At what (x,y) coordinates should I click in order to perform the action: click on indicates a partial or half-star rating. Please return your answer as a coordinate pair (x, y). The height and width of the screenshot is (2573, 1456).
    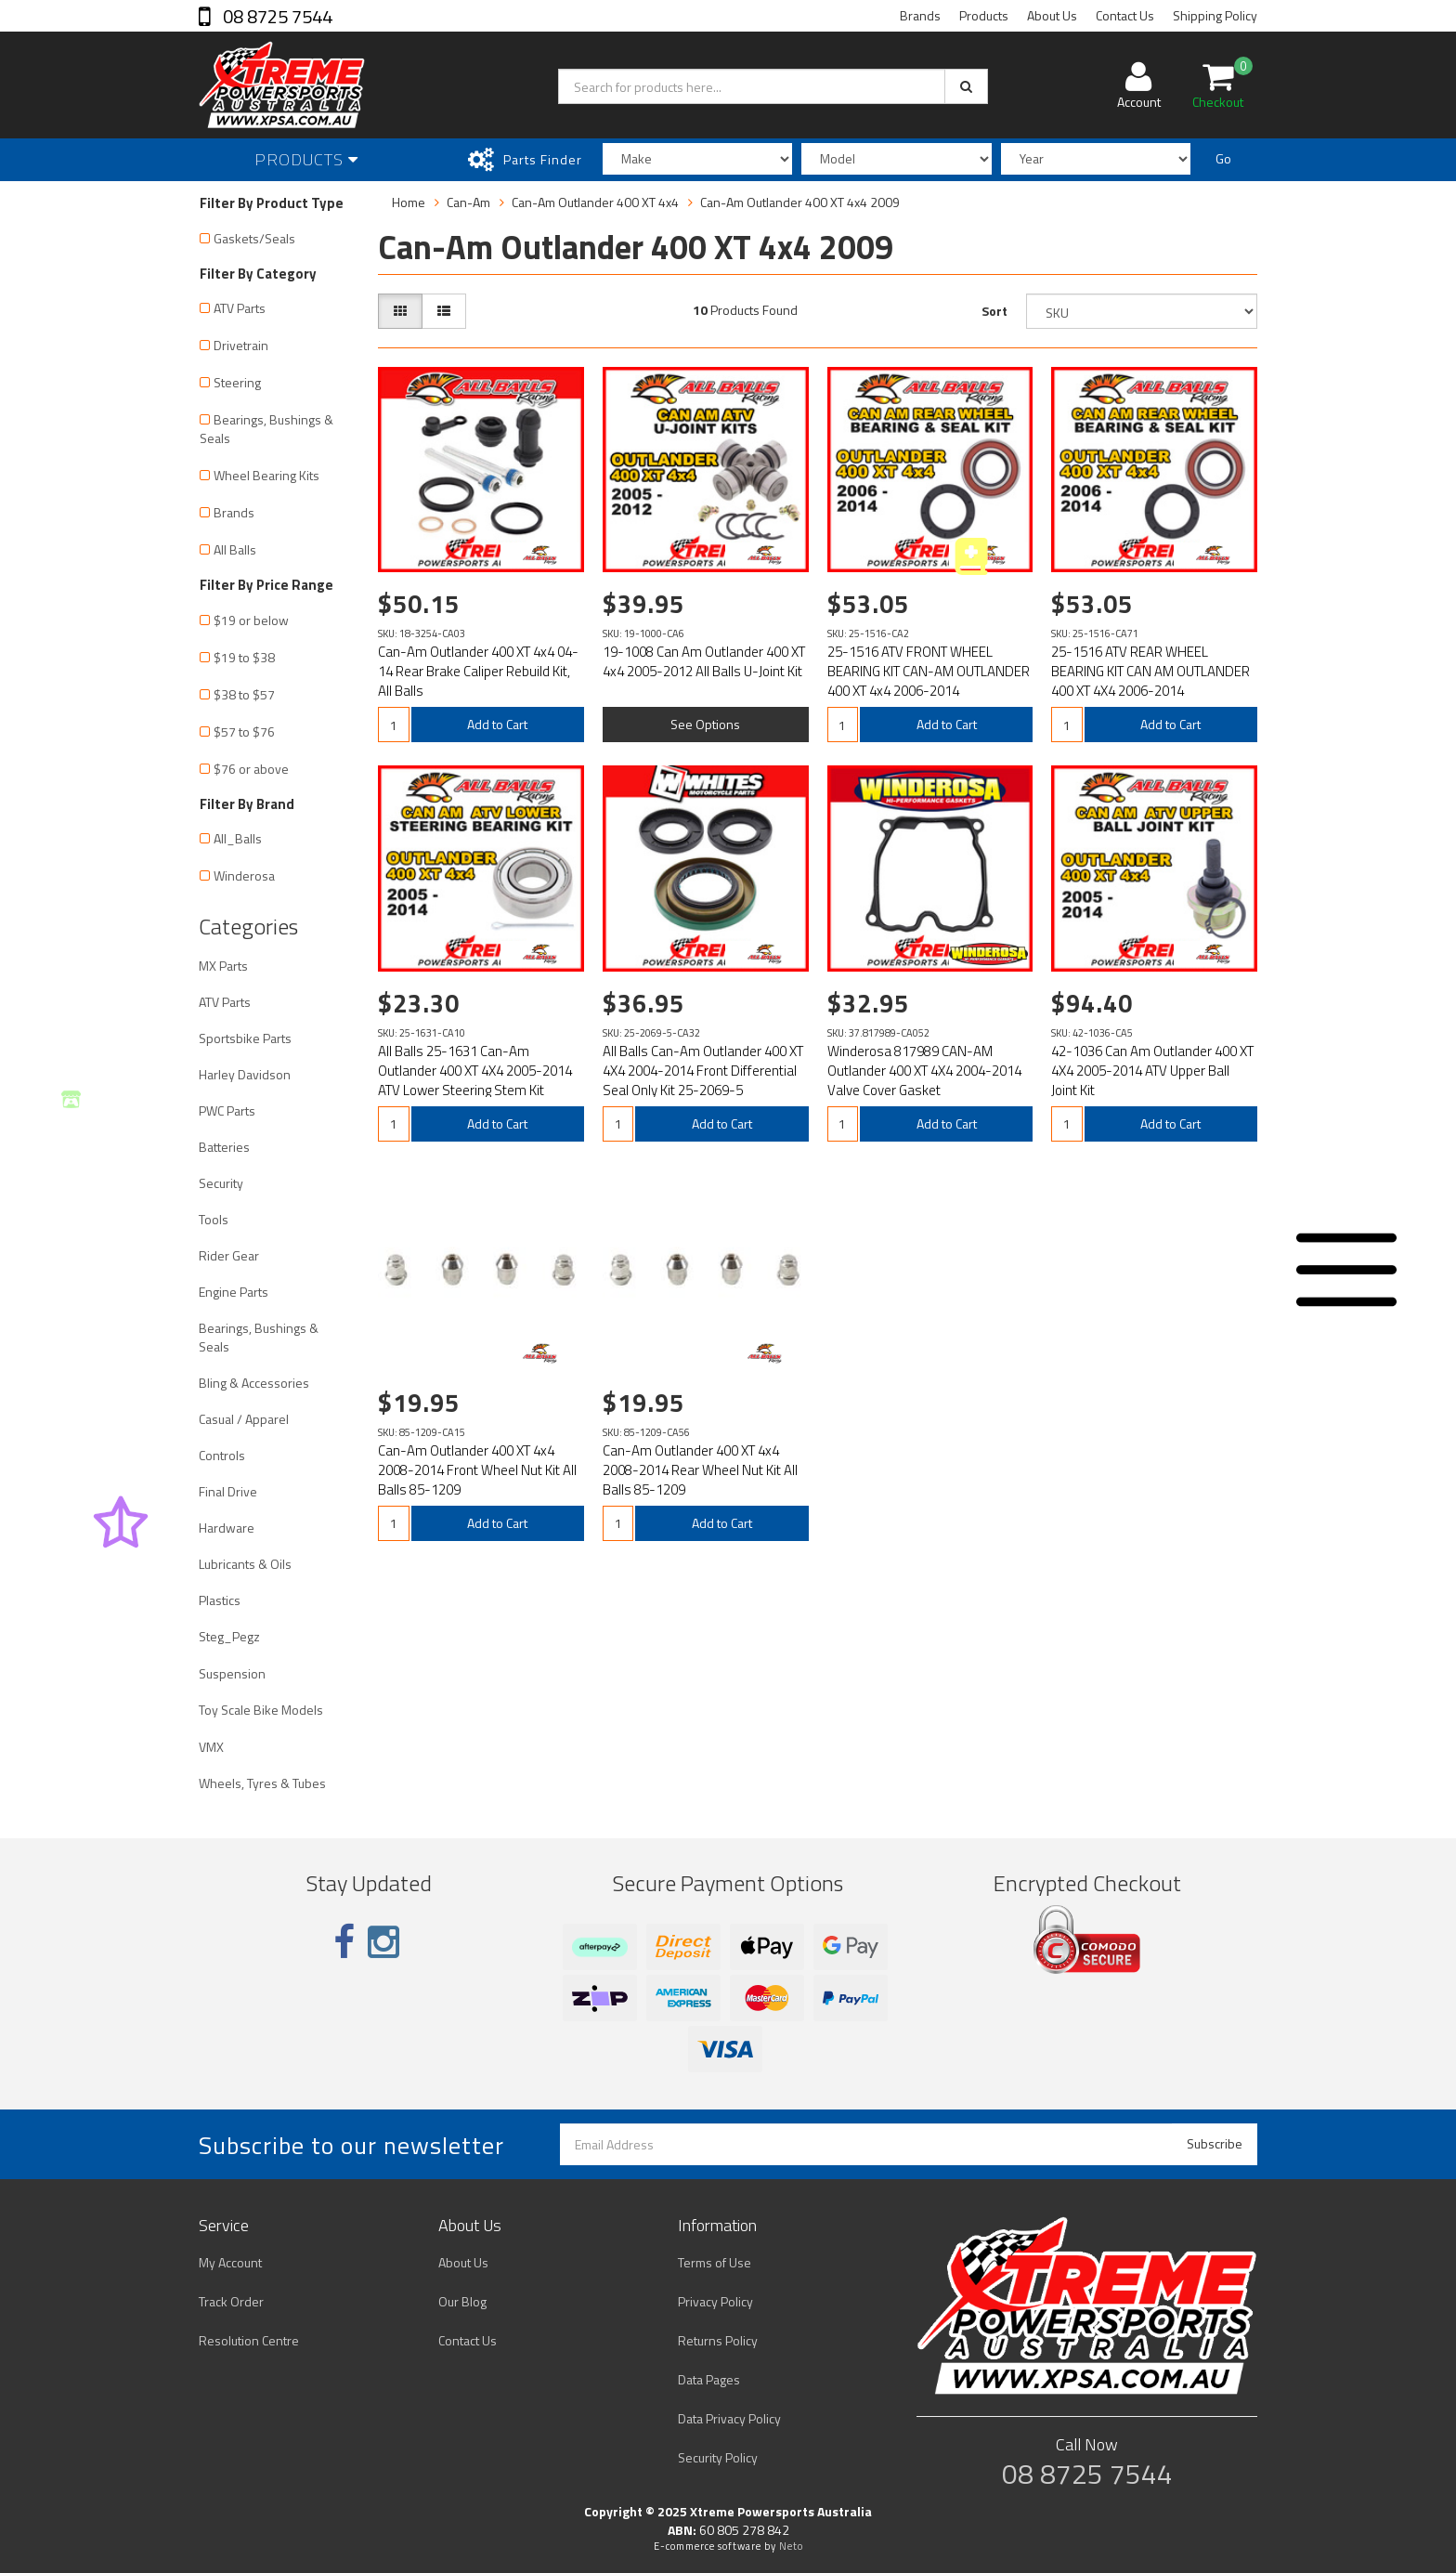
    Looking at the image, I should click on (121, 1524).